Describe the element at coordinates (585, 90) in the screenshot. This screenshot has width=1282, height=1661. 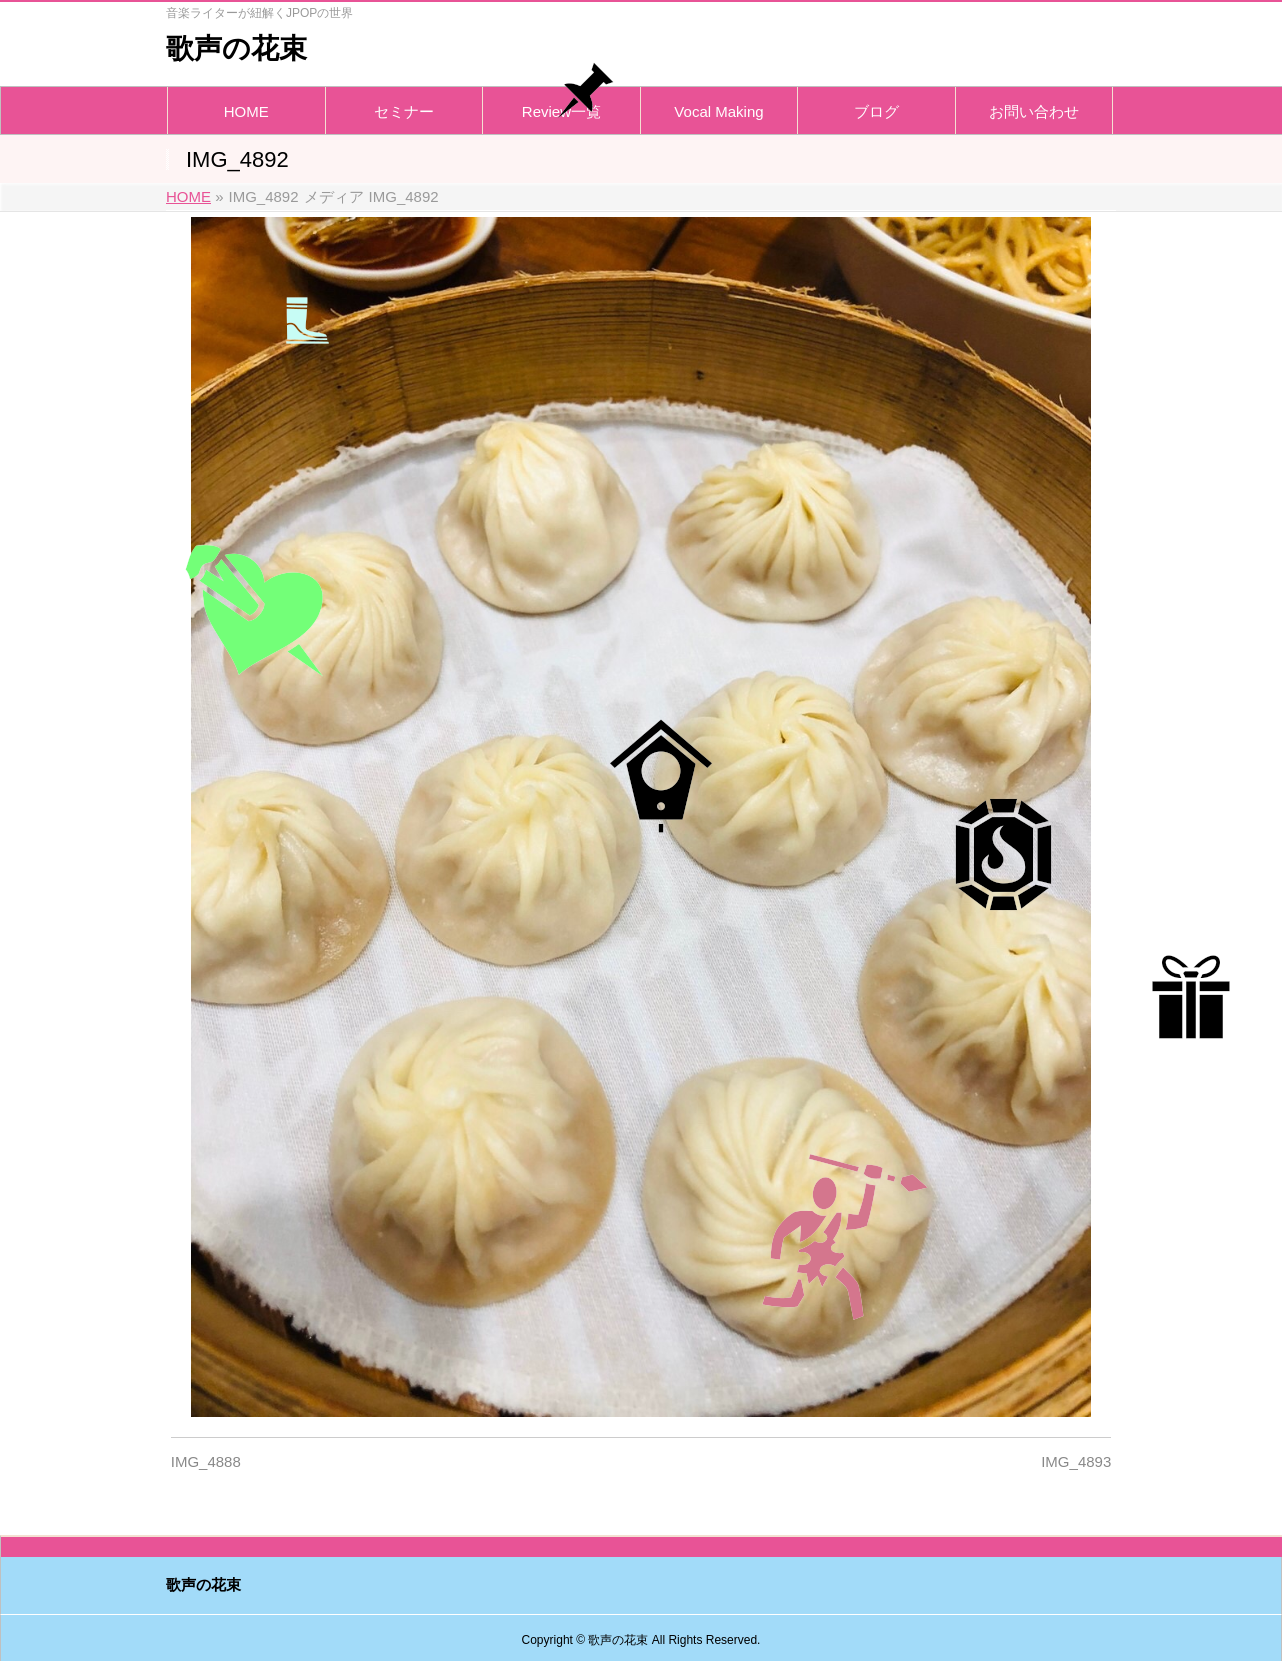
I see `pin an item to keep it visible` at that location.